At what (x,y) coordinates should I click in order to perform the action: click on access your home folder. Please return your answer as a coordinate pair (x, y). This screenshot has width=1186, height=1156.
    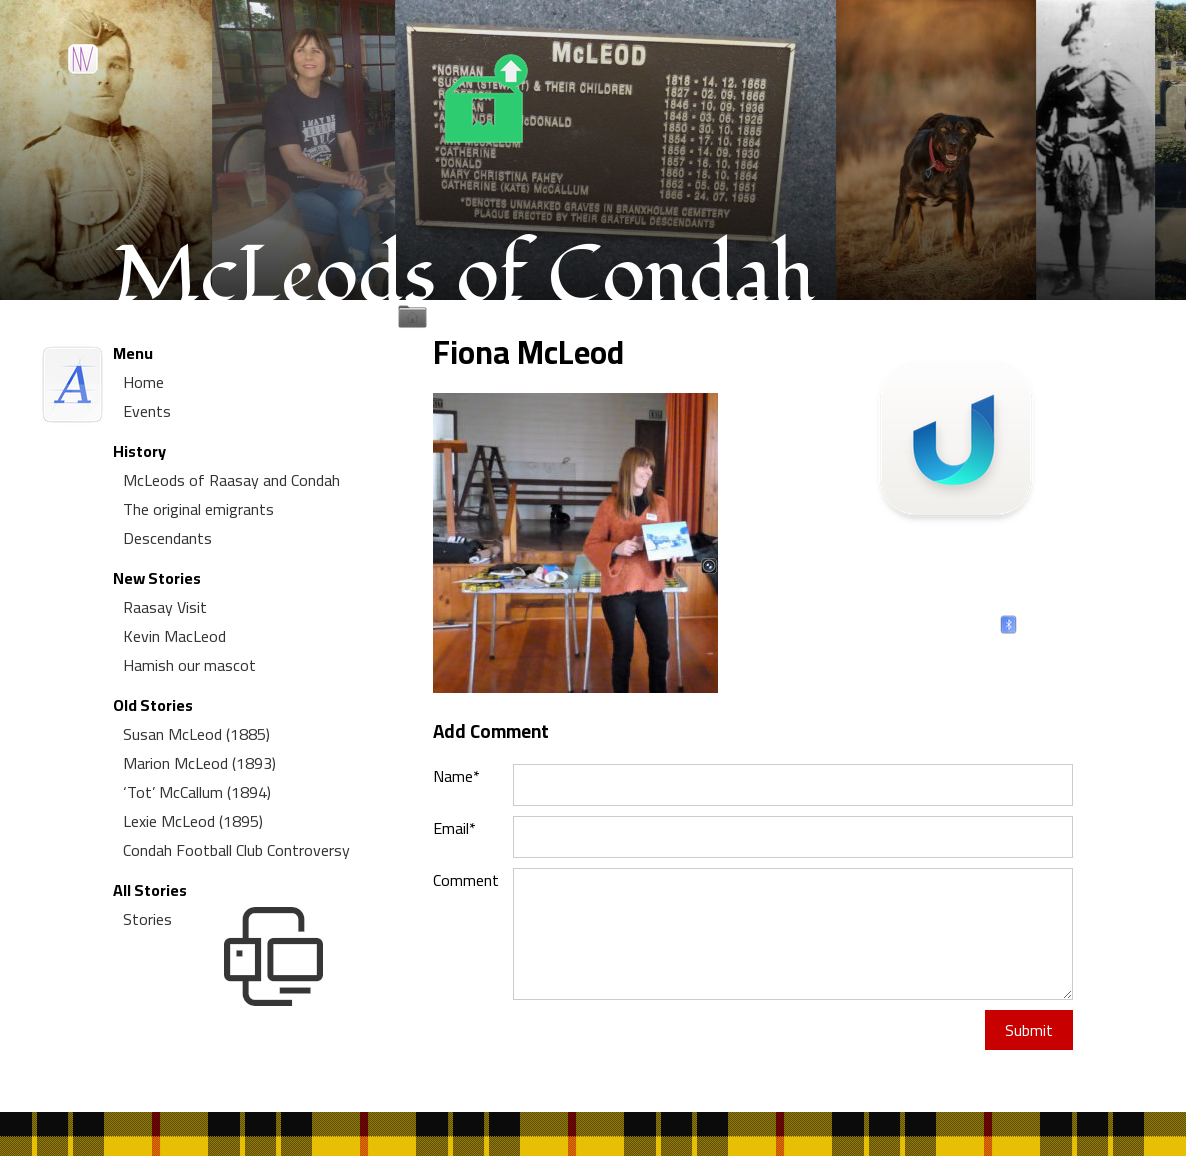
    Looking at the image, I should click on (412, 316).